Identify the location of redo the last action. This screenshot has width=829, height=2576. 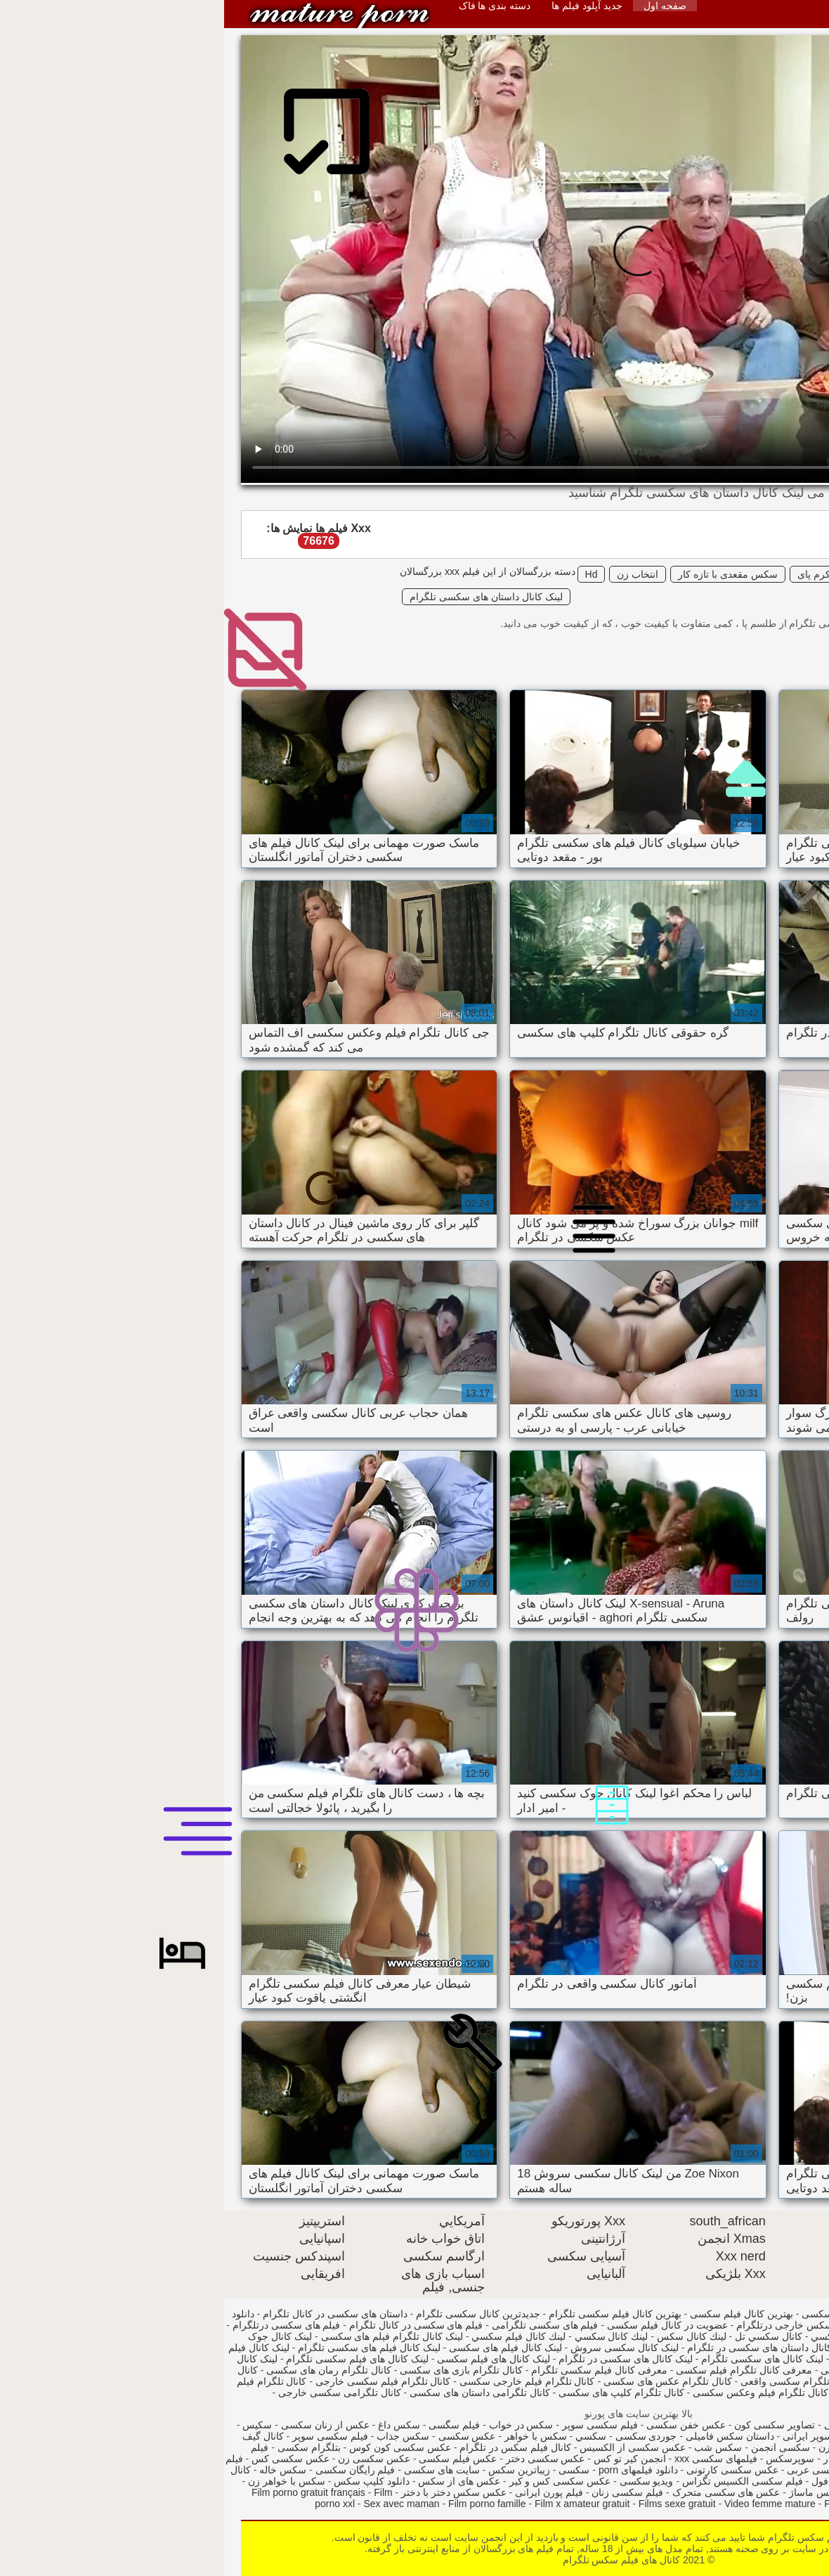
(322, 1188).